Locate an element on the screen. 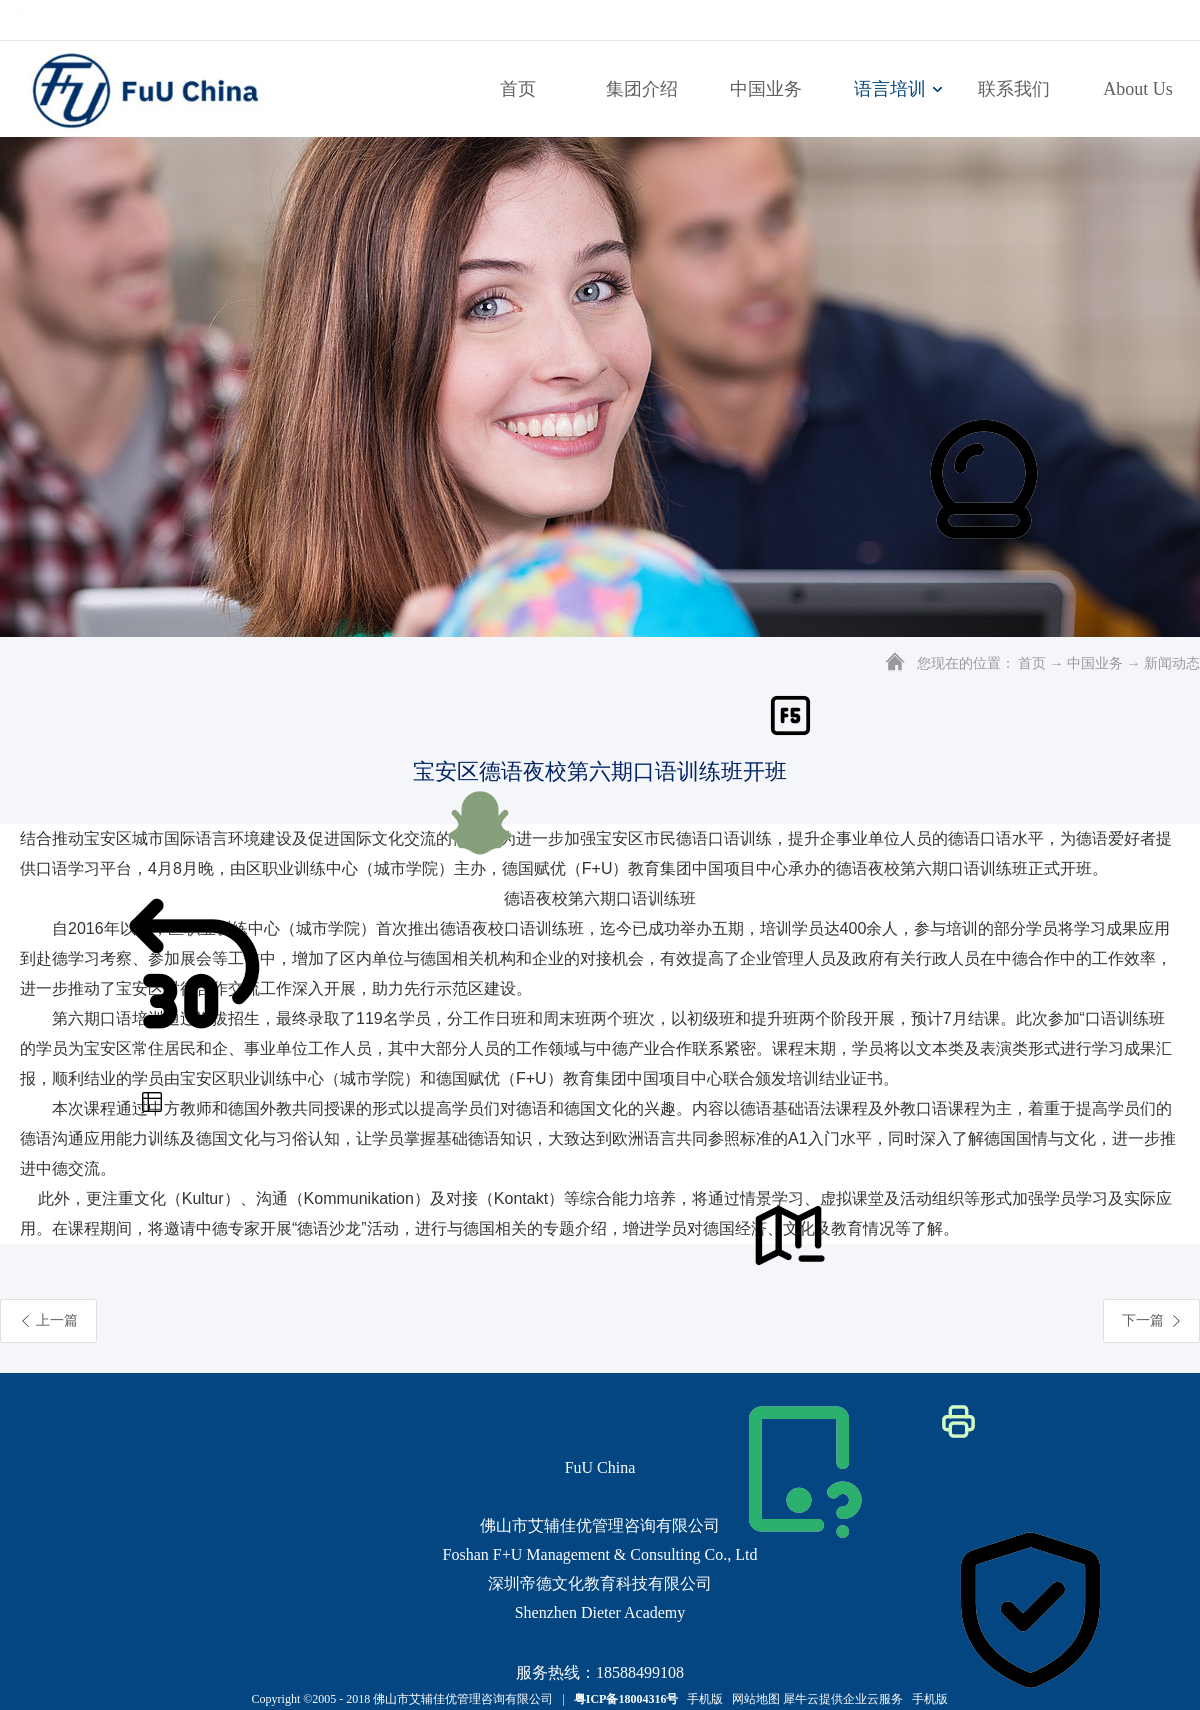 This screenshot has width=1200, height=1710. remove a location from the map is located at coordinates (788, 1235).